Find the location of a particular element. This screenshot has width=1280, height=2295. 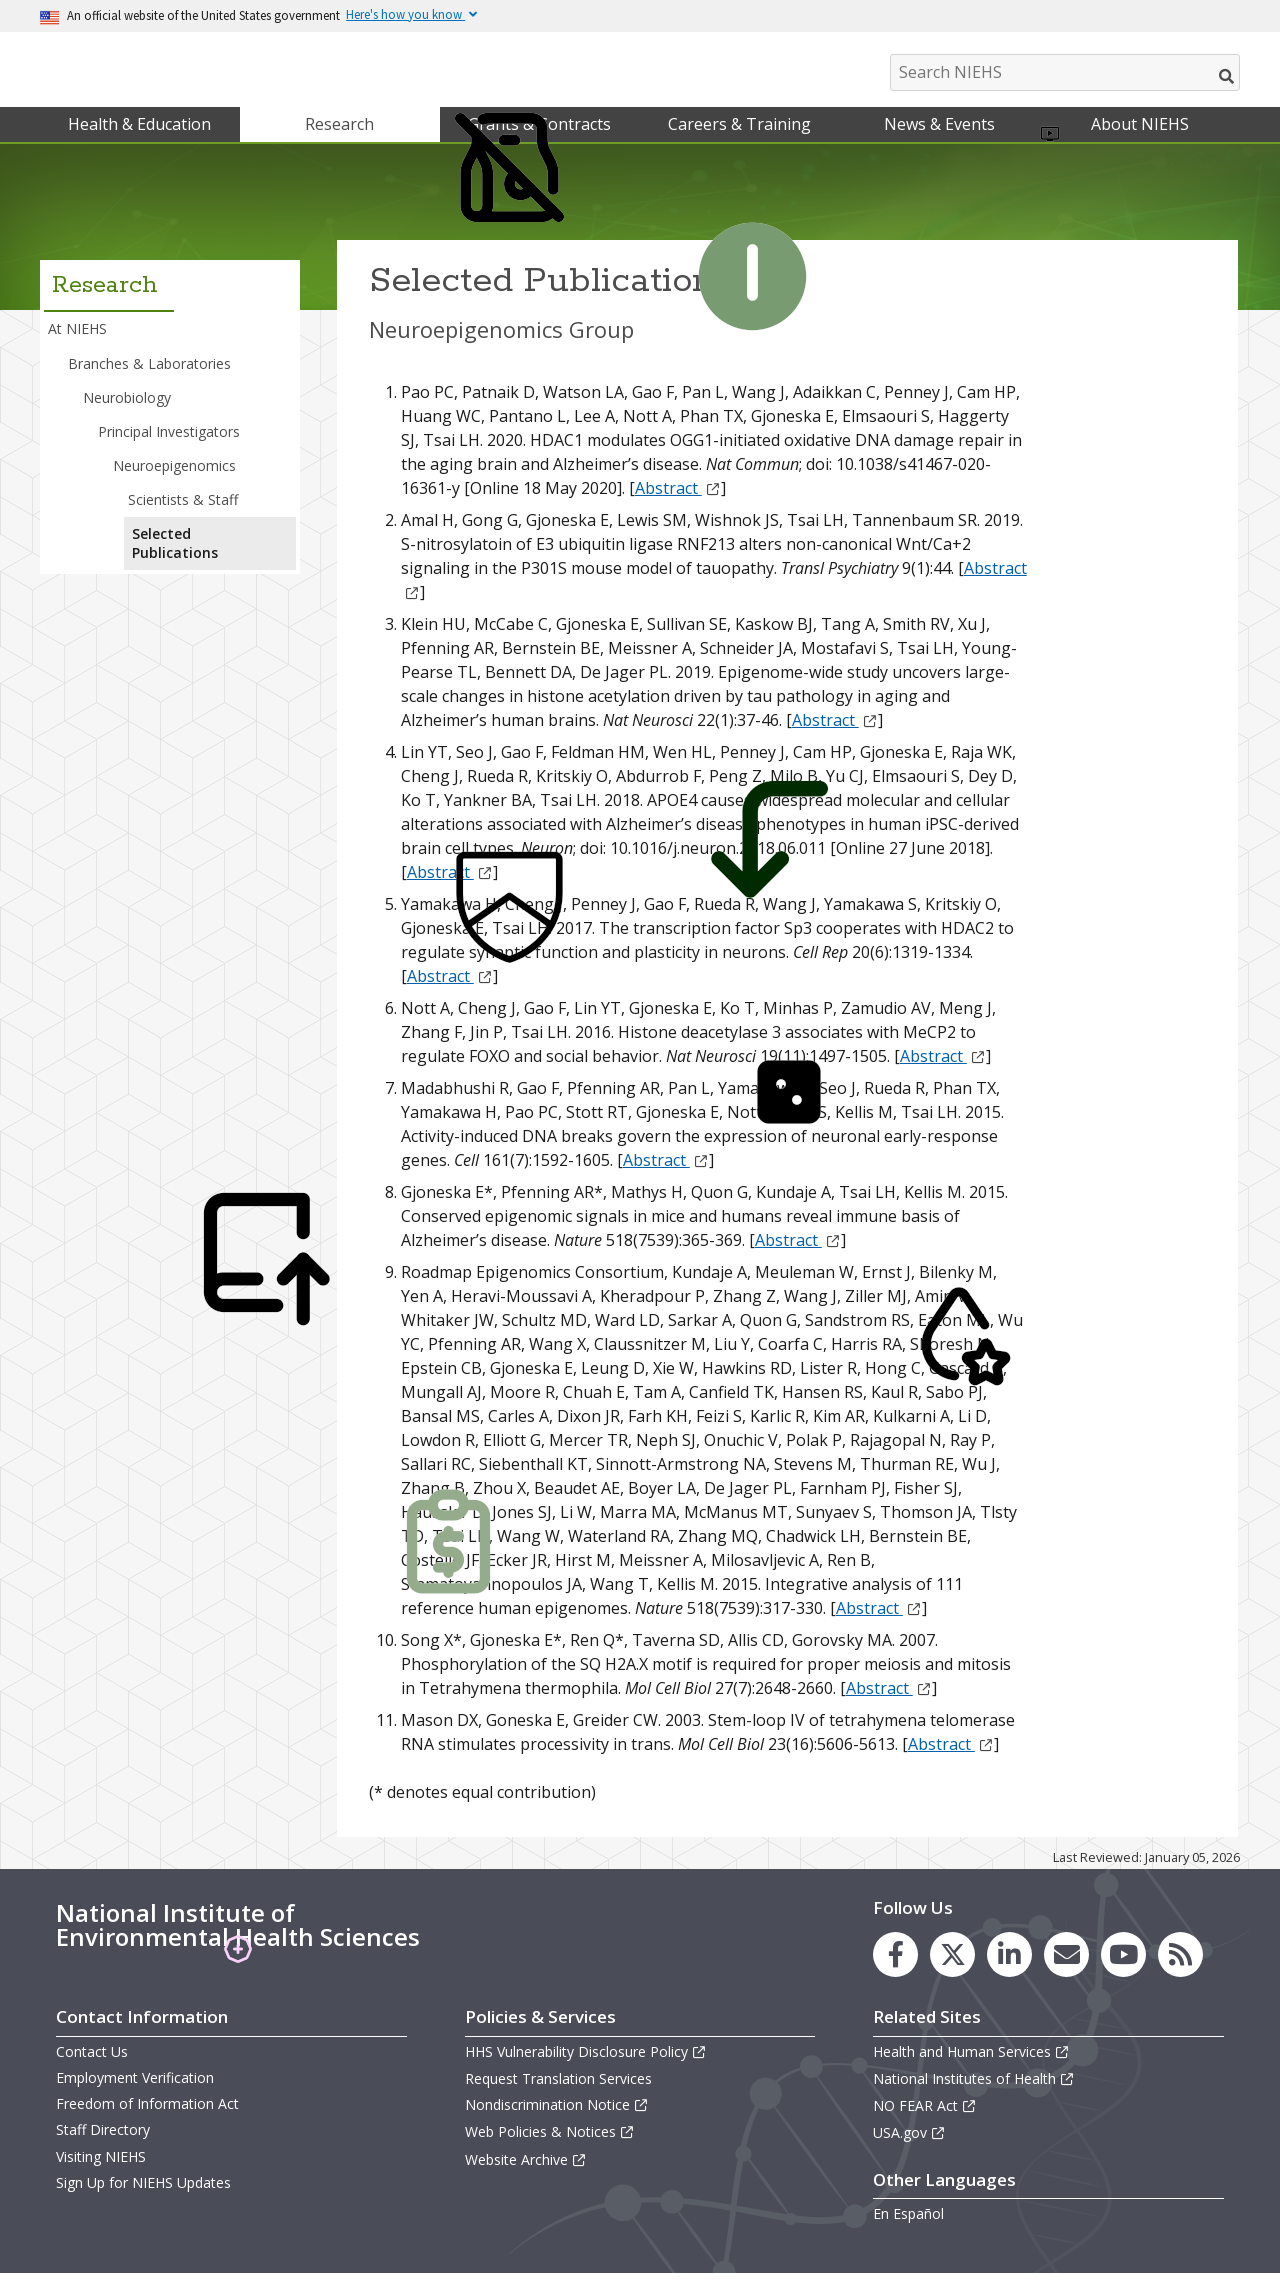

access on-demand video content is located at coordinates (1050, 134).